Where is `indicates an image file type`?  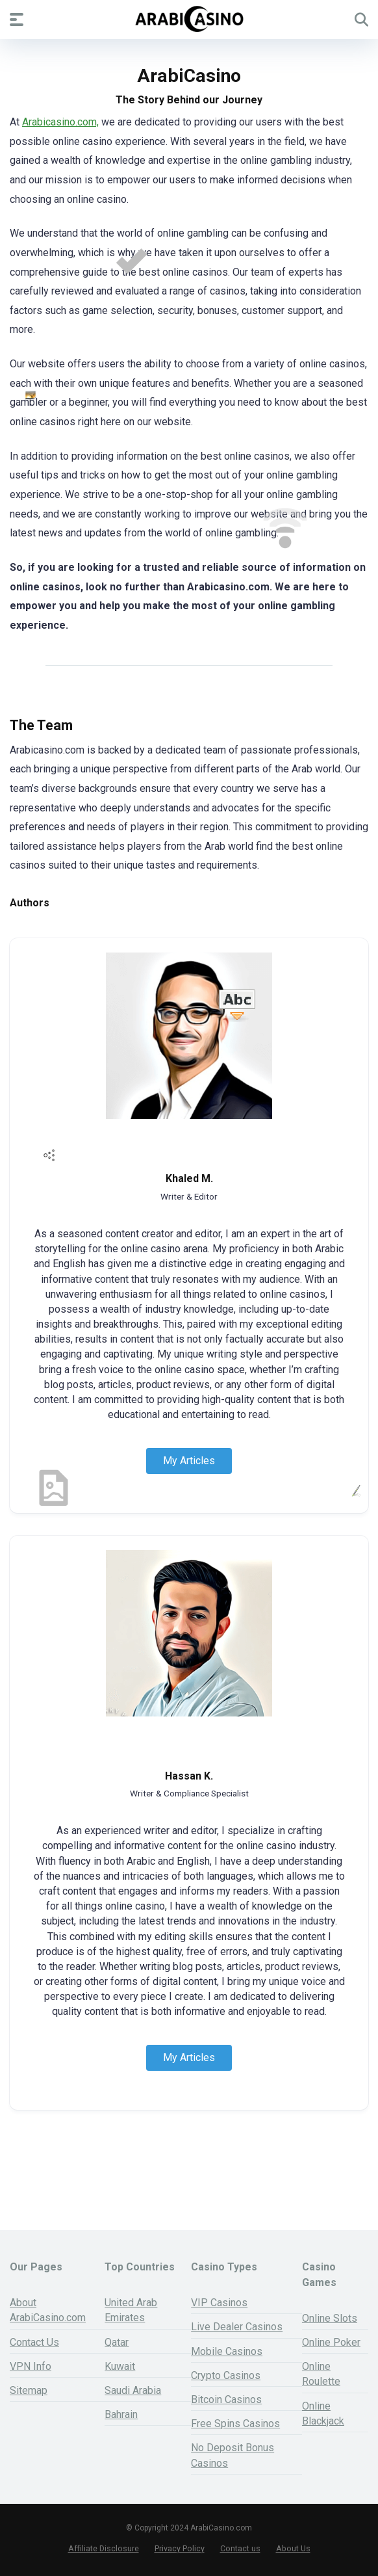 indicates an image file type is located at coordinates (31, 395).